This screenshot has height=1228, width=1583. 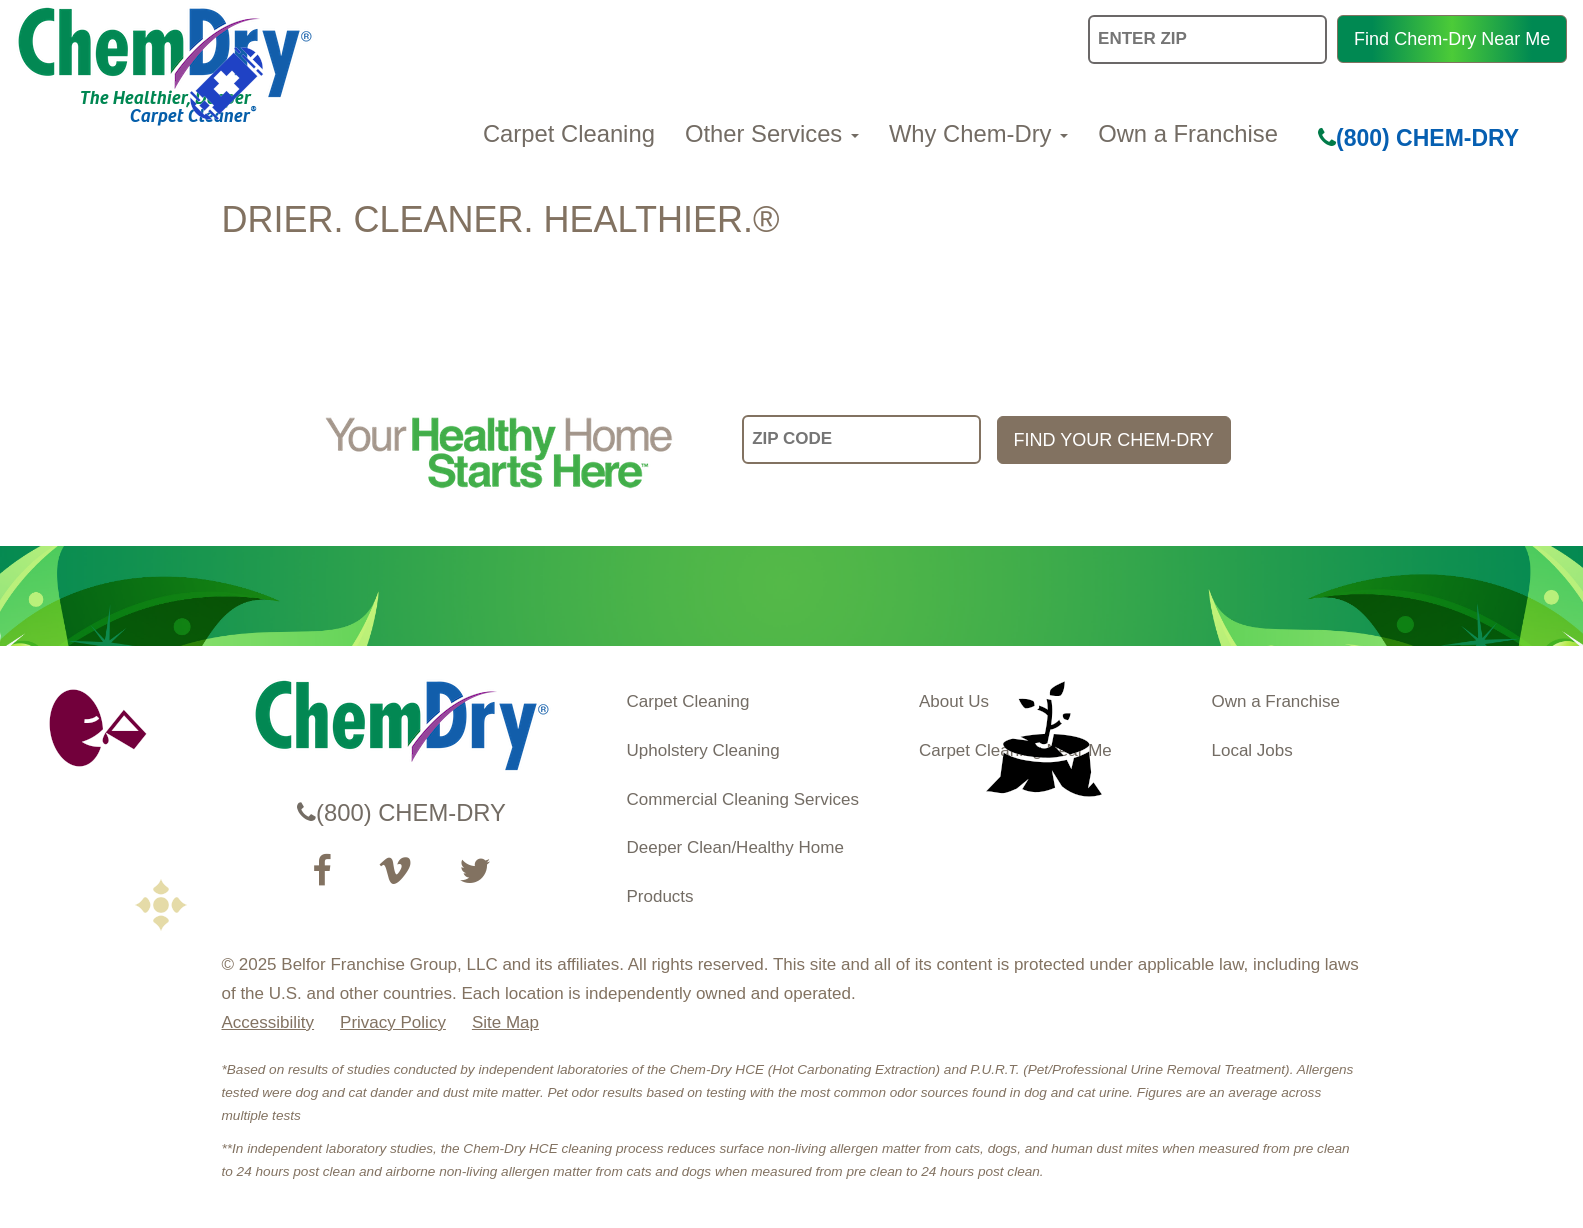 I want to click on indicates resource regeneration in progress, so click(x=1044, y=739).